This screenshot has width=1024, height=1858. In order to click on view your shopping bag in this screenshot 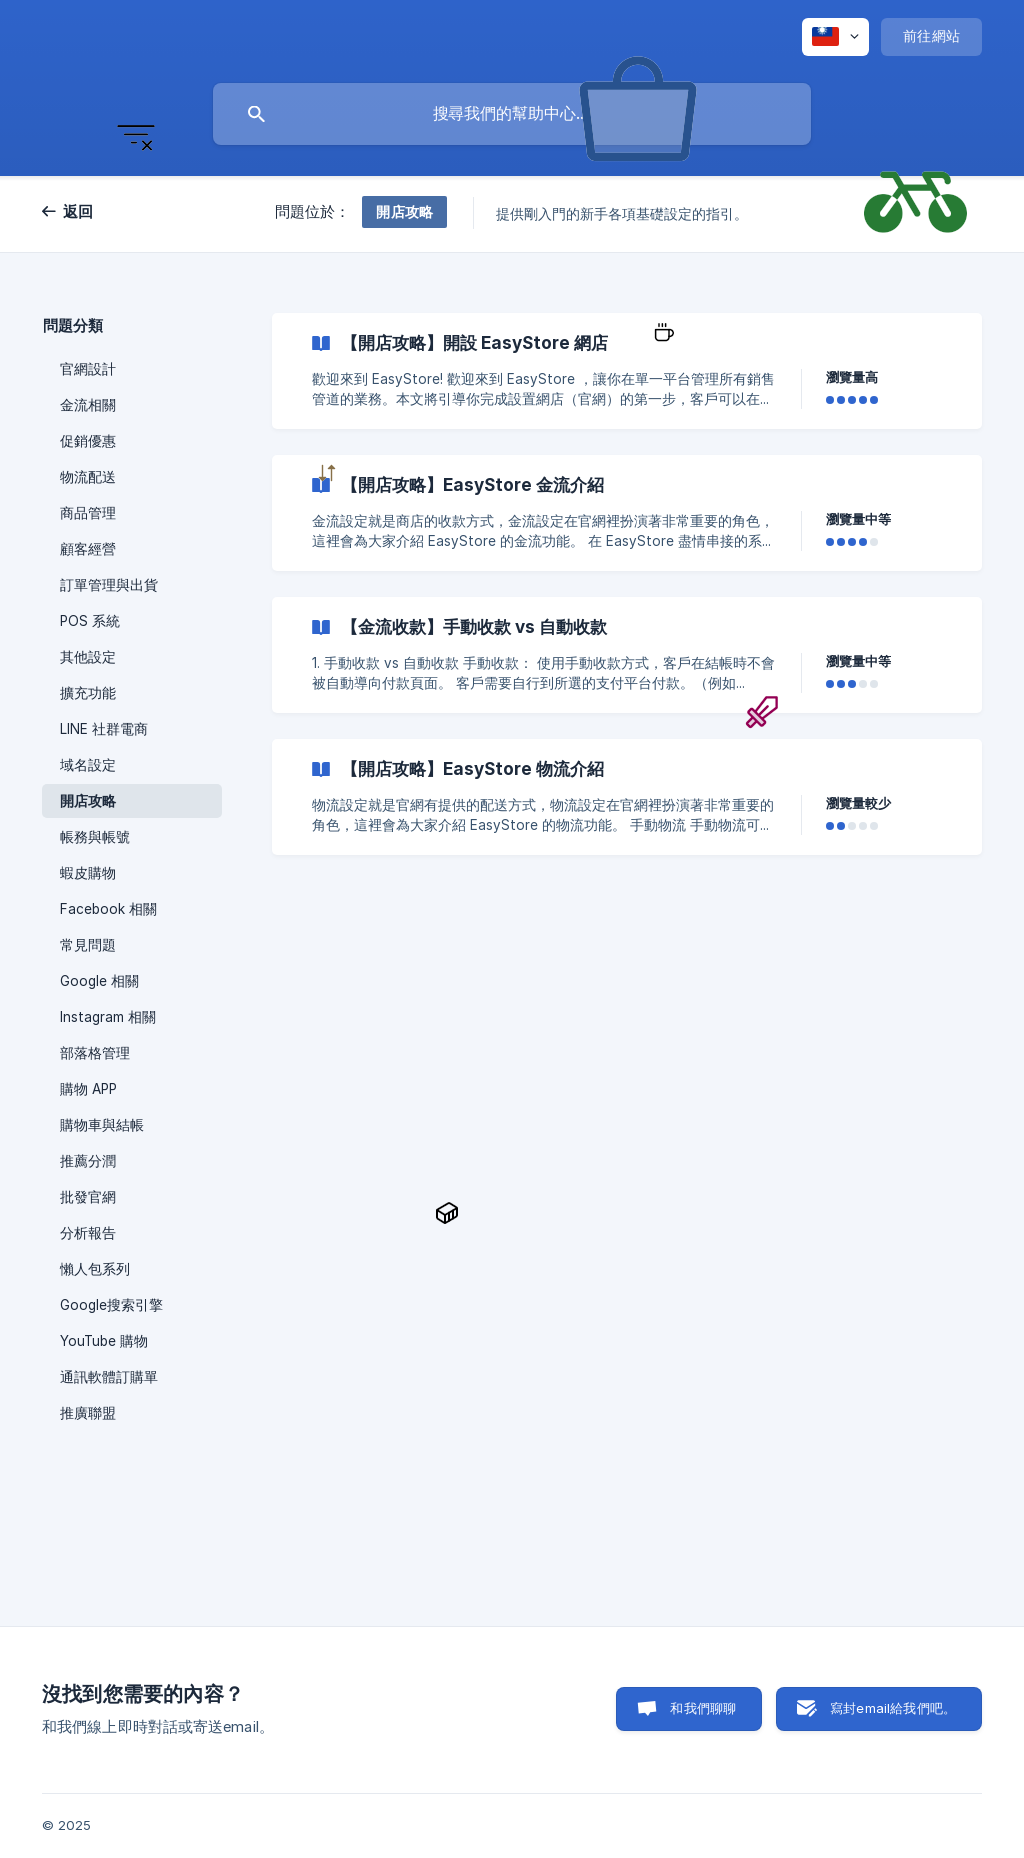, I will do `click(638, 115)`.